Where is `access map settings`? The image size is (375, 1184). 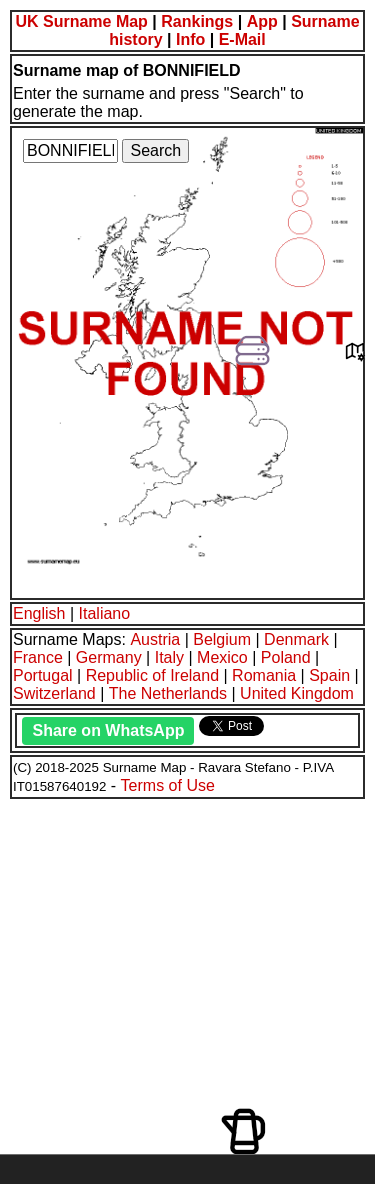
access map settings is located at coordinates (355, 351).